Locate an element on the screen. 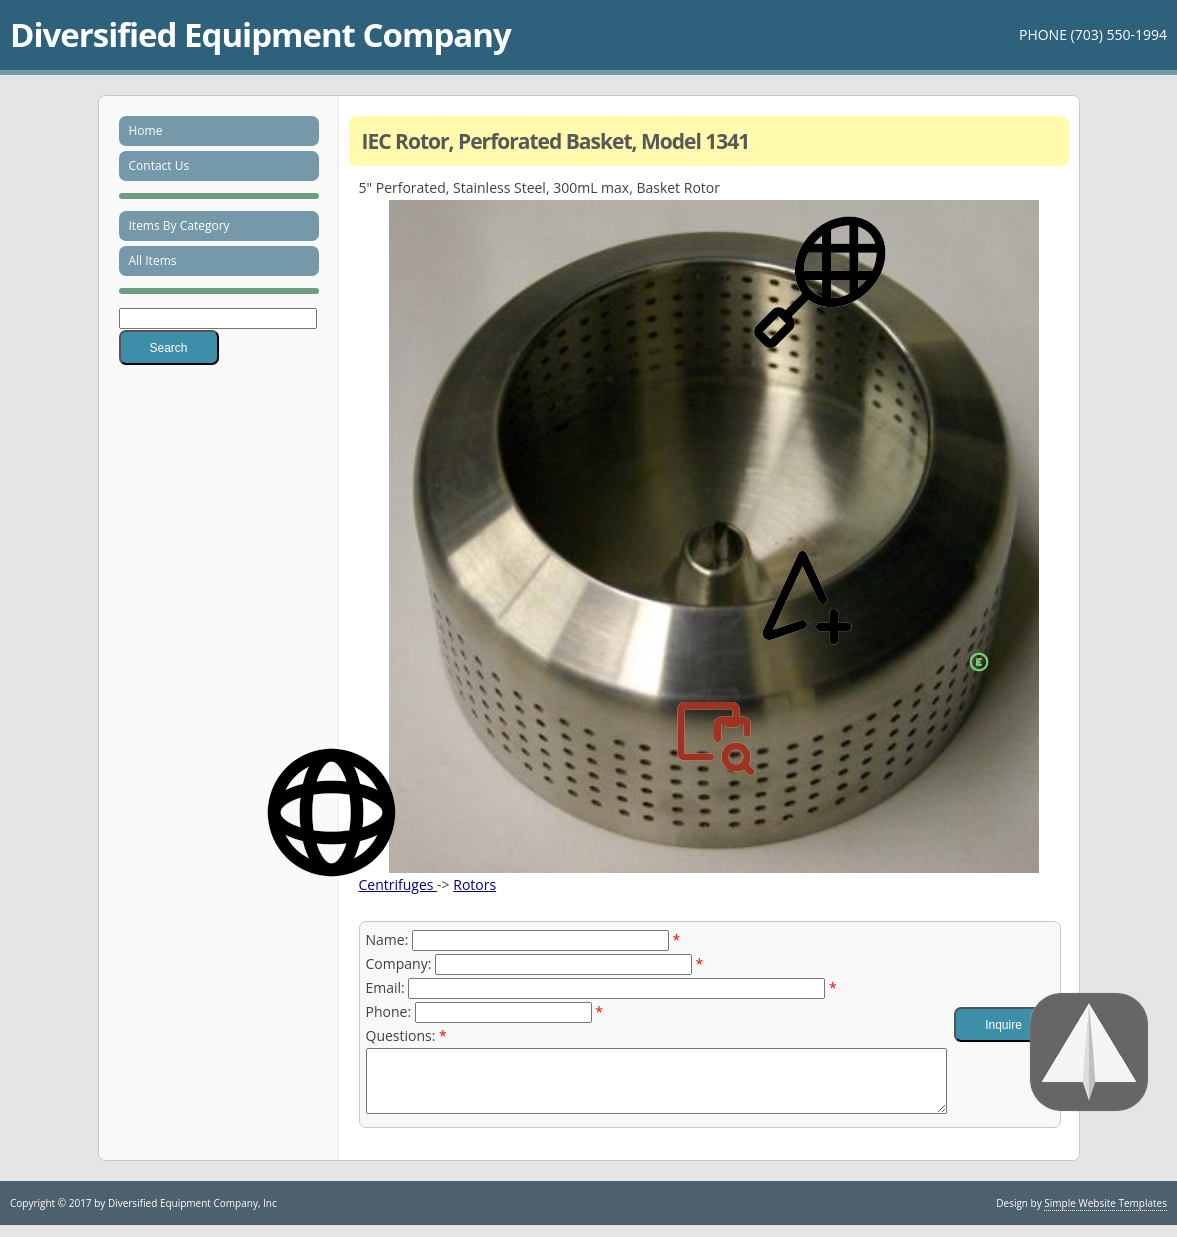  view 360-degree panorama is located at coordinates (331, 812).